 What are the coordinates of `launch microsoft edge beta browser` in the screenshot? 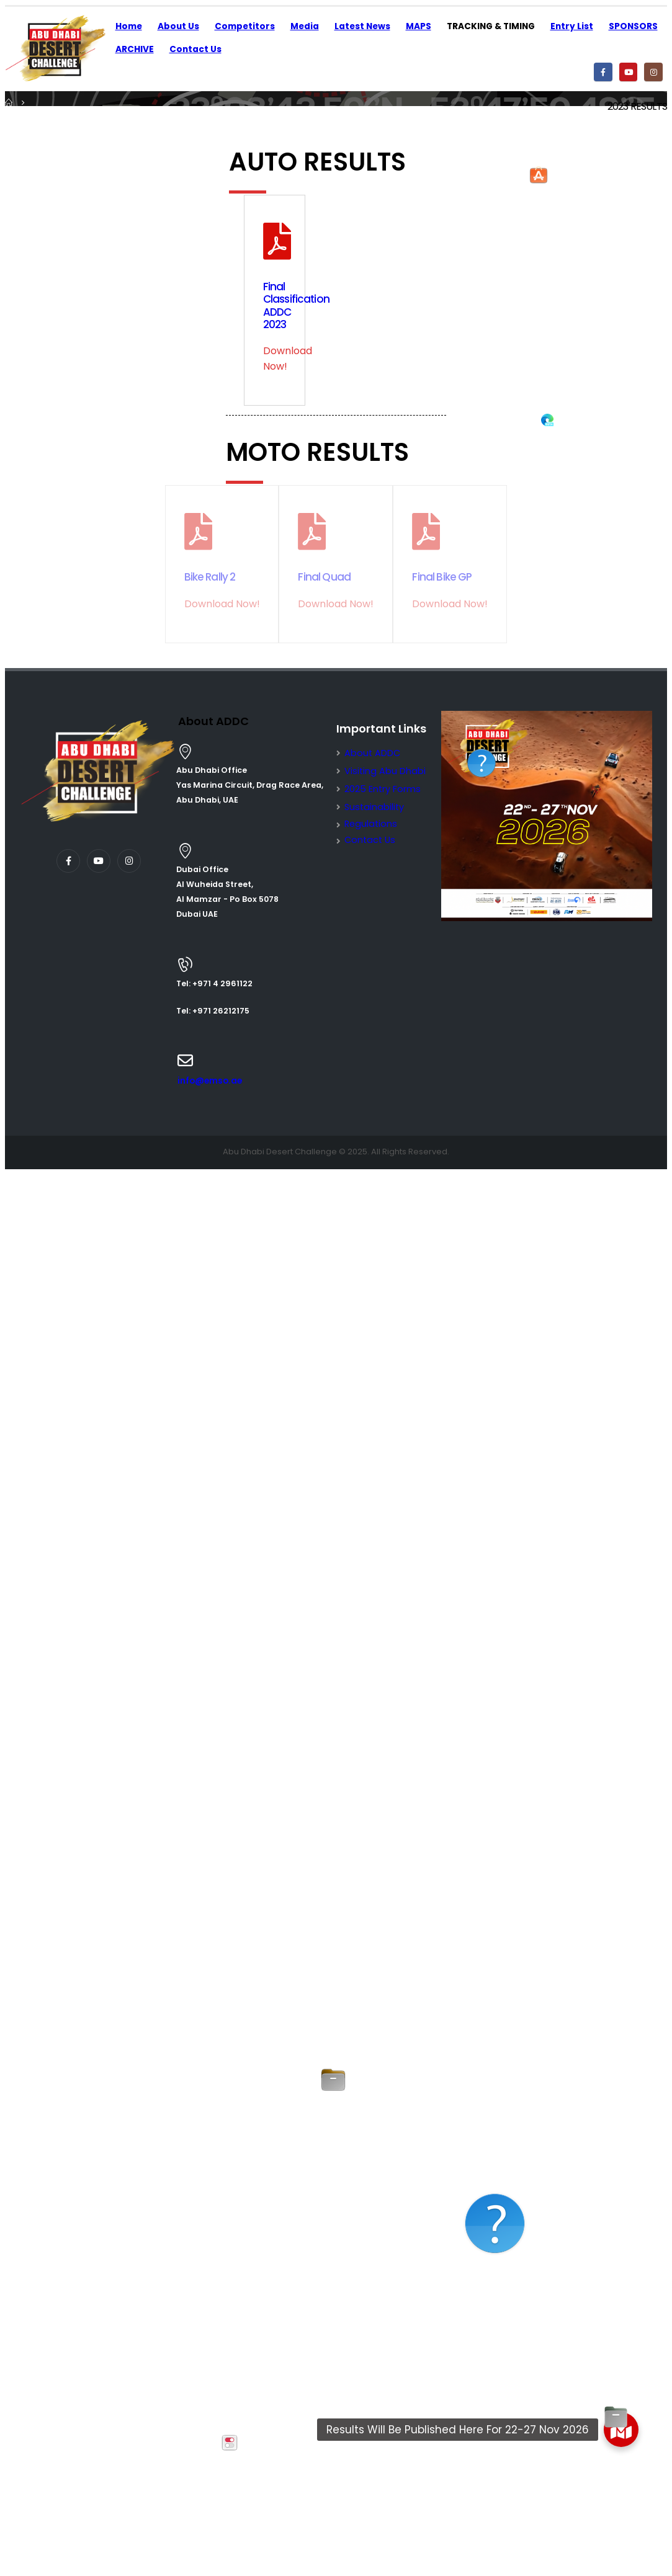 It's located at (547, 420).